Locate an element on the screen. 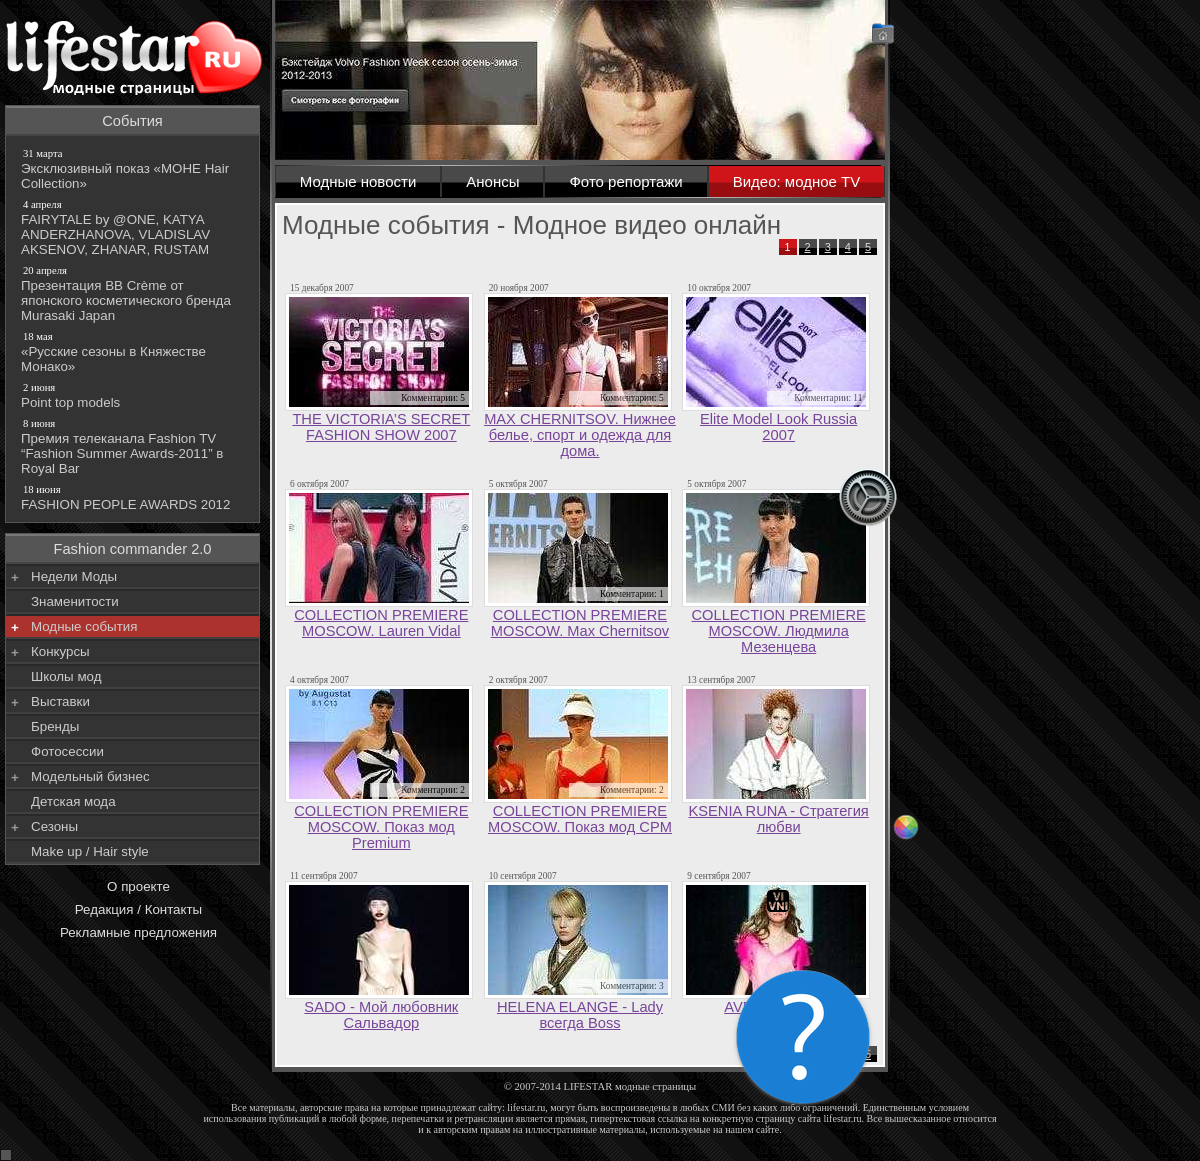 The image size is (1200, 1161). open system preferences or settings is located at coordinates (868, 497).